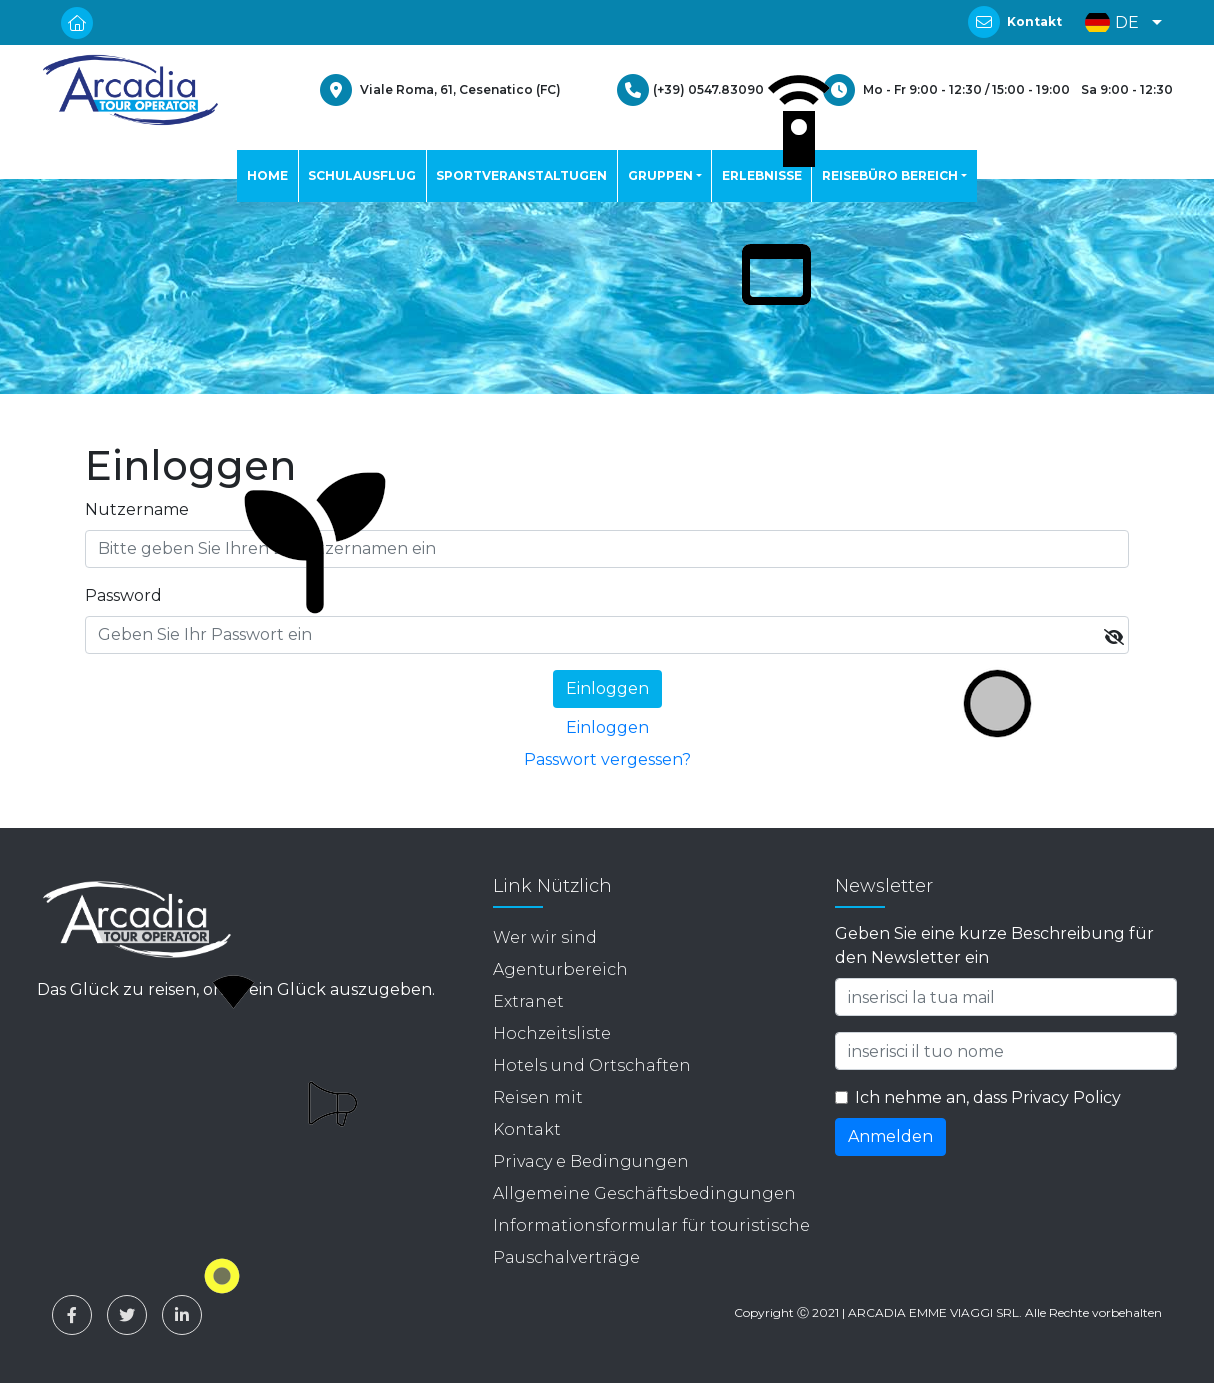  I want to click on make an announcement or broadcast, so click(330, 1105).